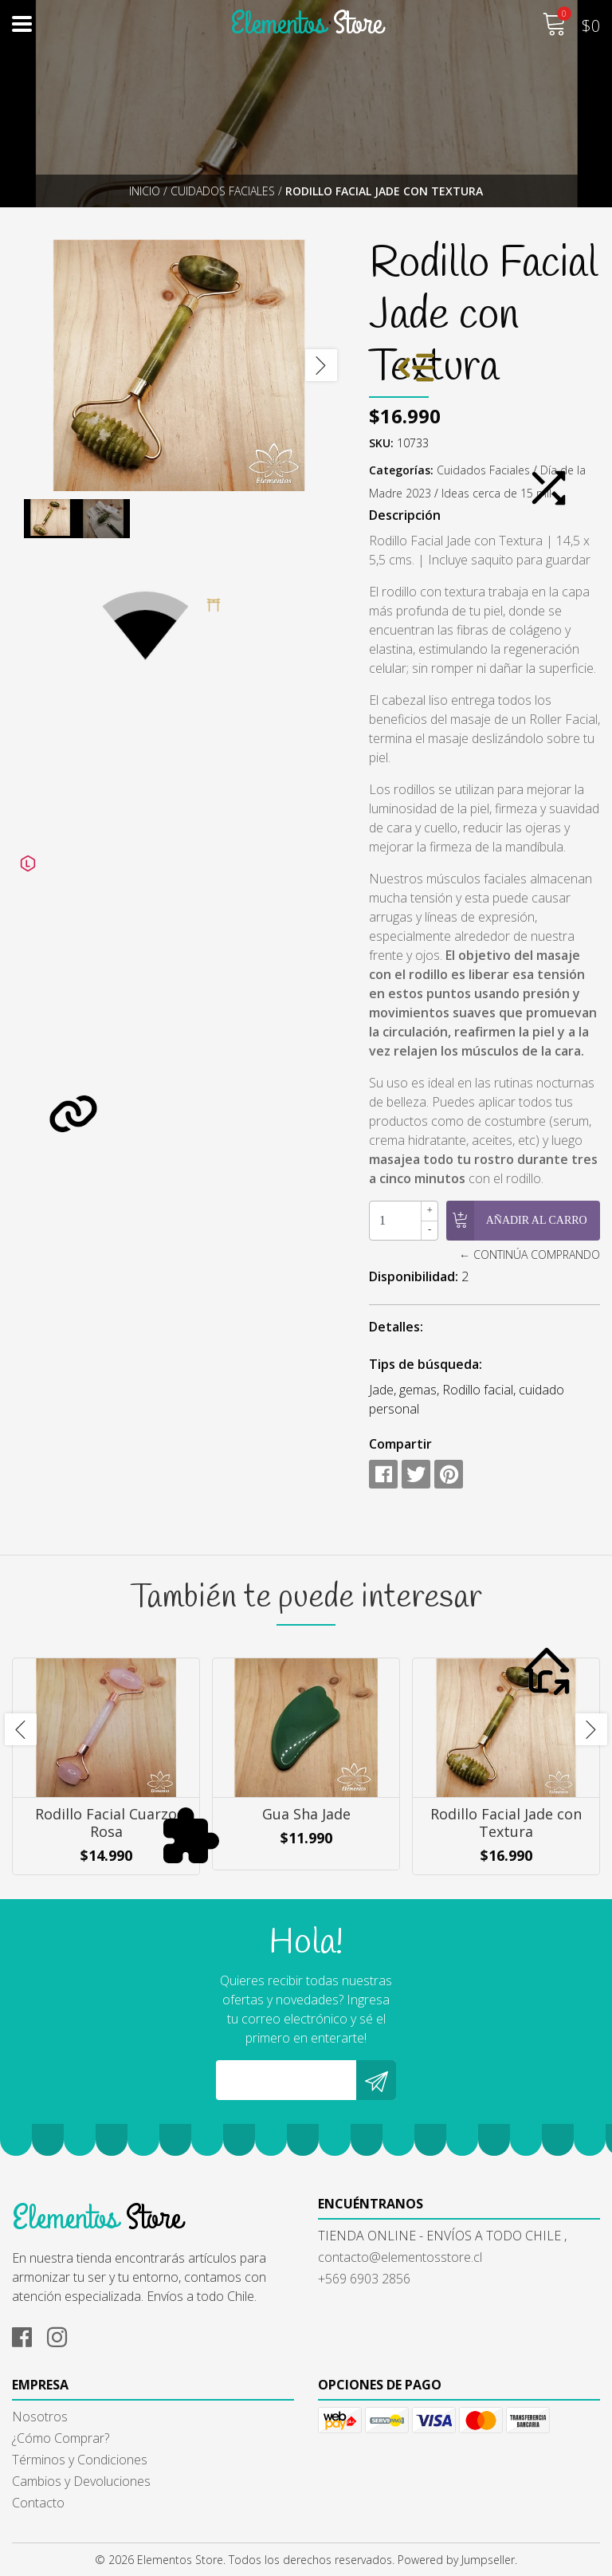  Describe the element at coordinates (547, 1670) in the screenshot. I see `share a home or property listing` at that location.